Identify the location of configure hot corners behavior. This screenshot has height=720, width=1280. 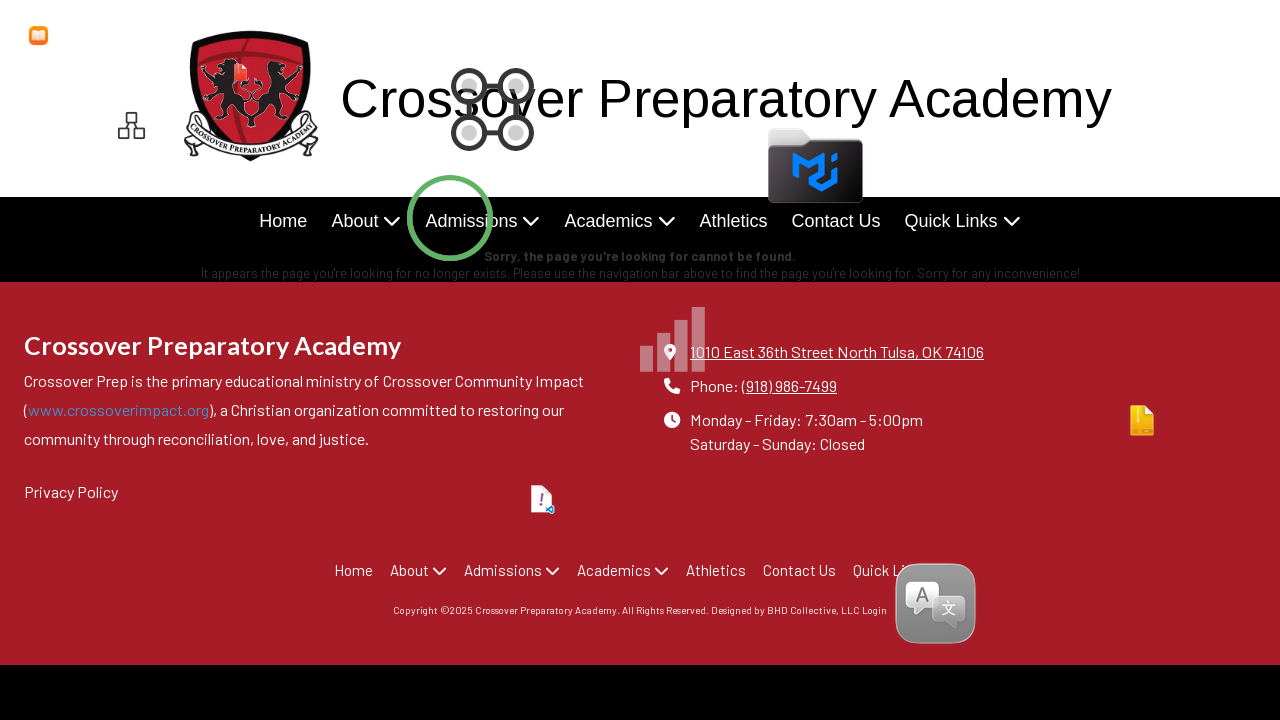
(492, 109).